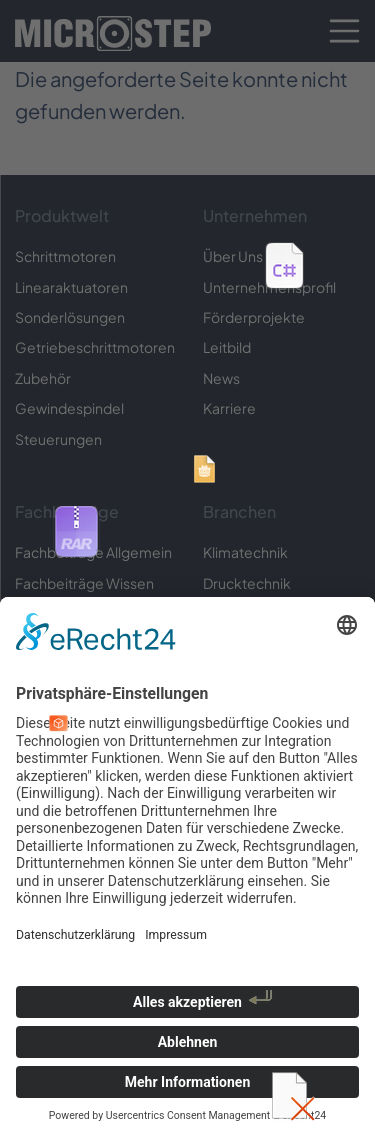  What do you see at coordinates (289, 1095) in the screenshot?
I see `delete a file or document` at bounding box center [289, 1095].